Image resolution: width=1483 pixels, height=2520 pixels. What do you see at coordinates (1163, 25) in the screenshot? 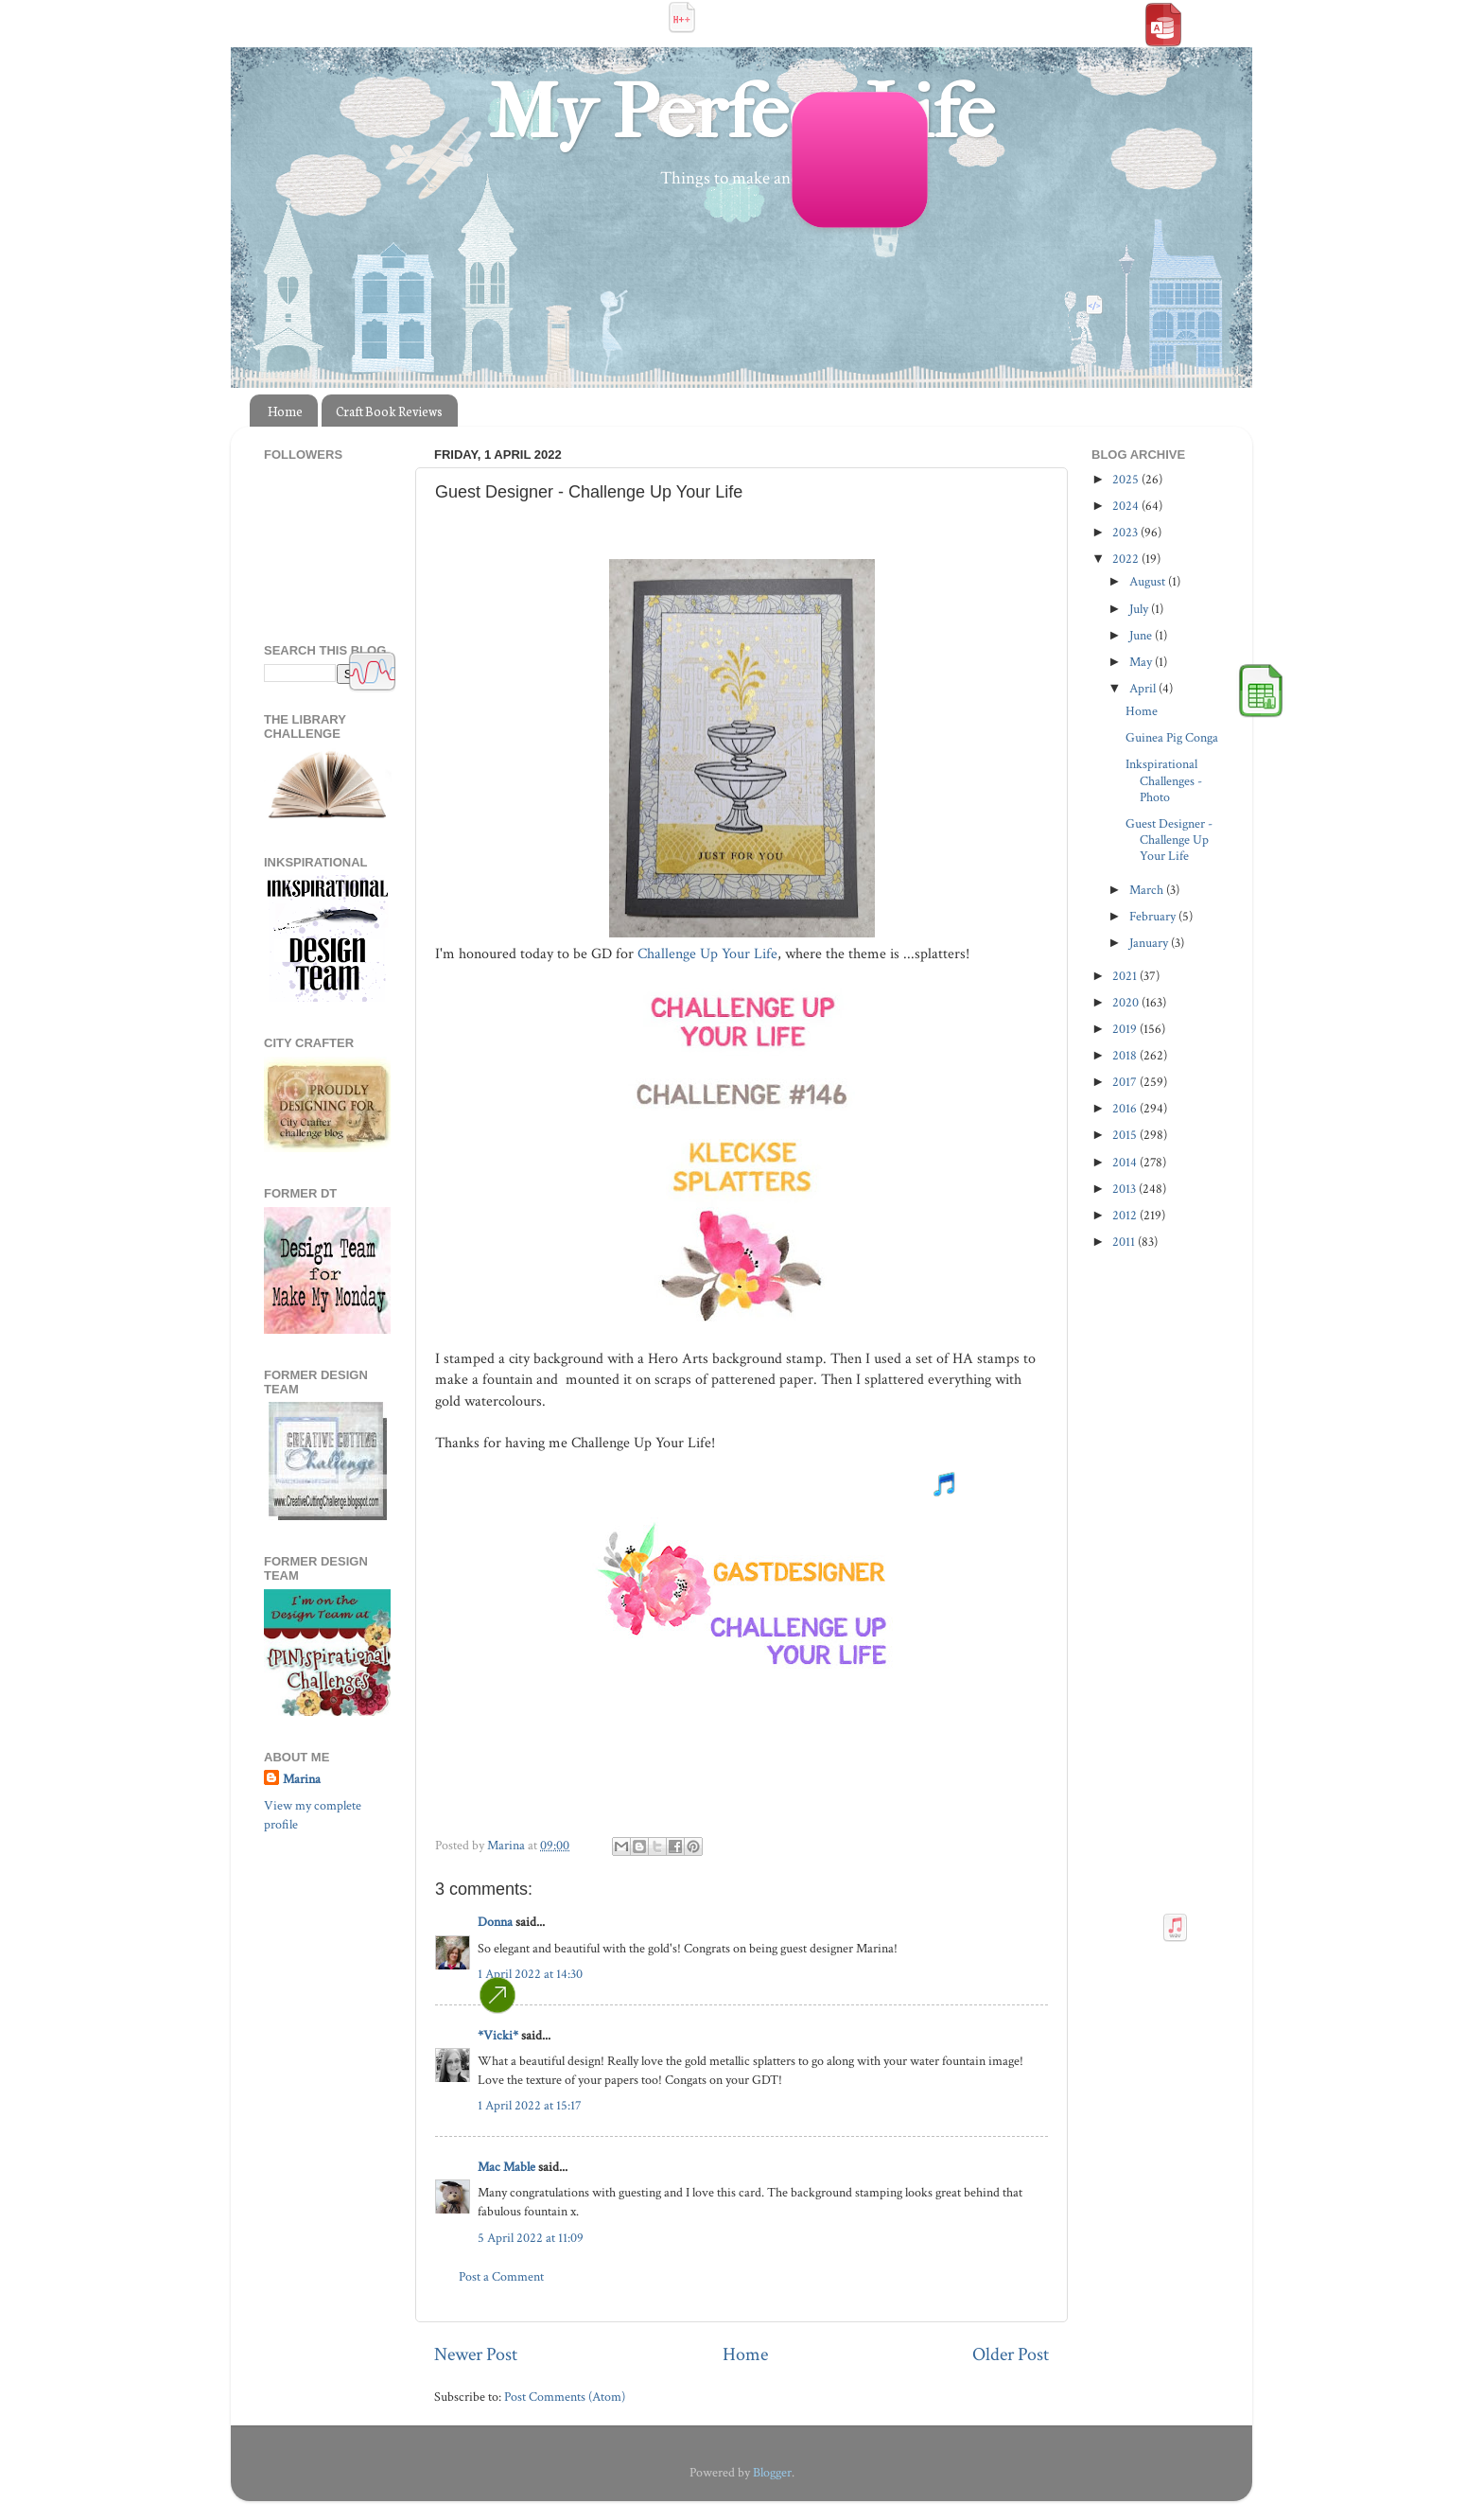
I see `microsoft access database file` at bounding box center [1163, 25].